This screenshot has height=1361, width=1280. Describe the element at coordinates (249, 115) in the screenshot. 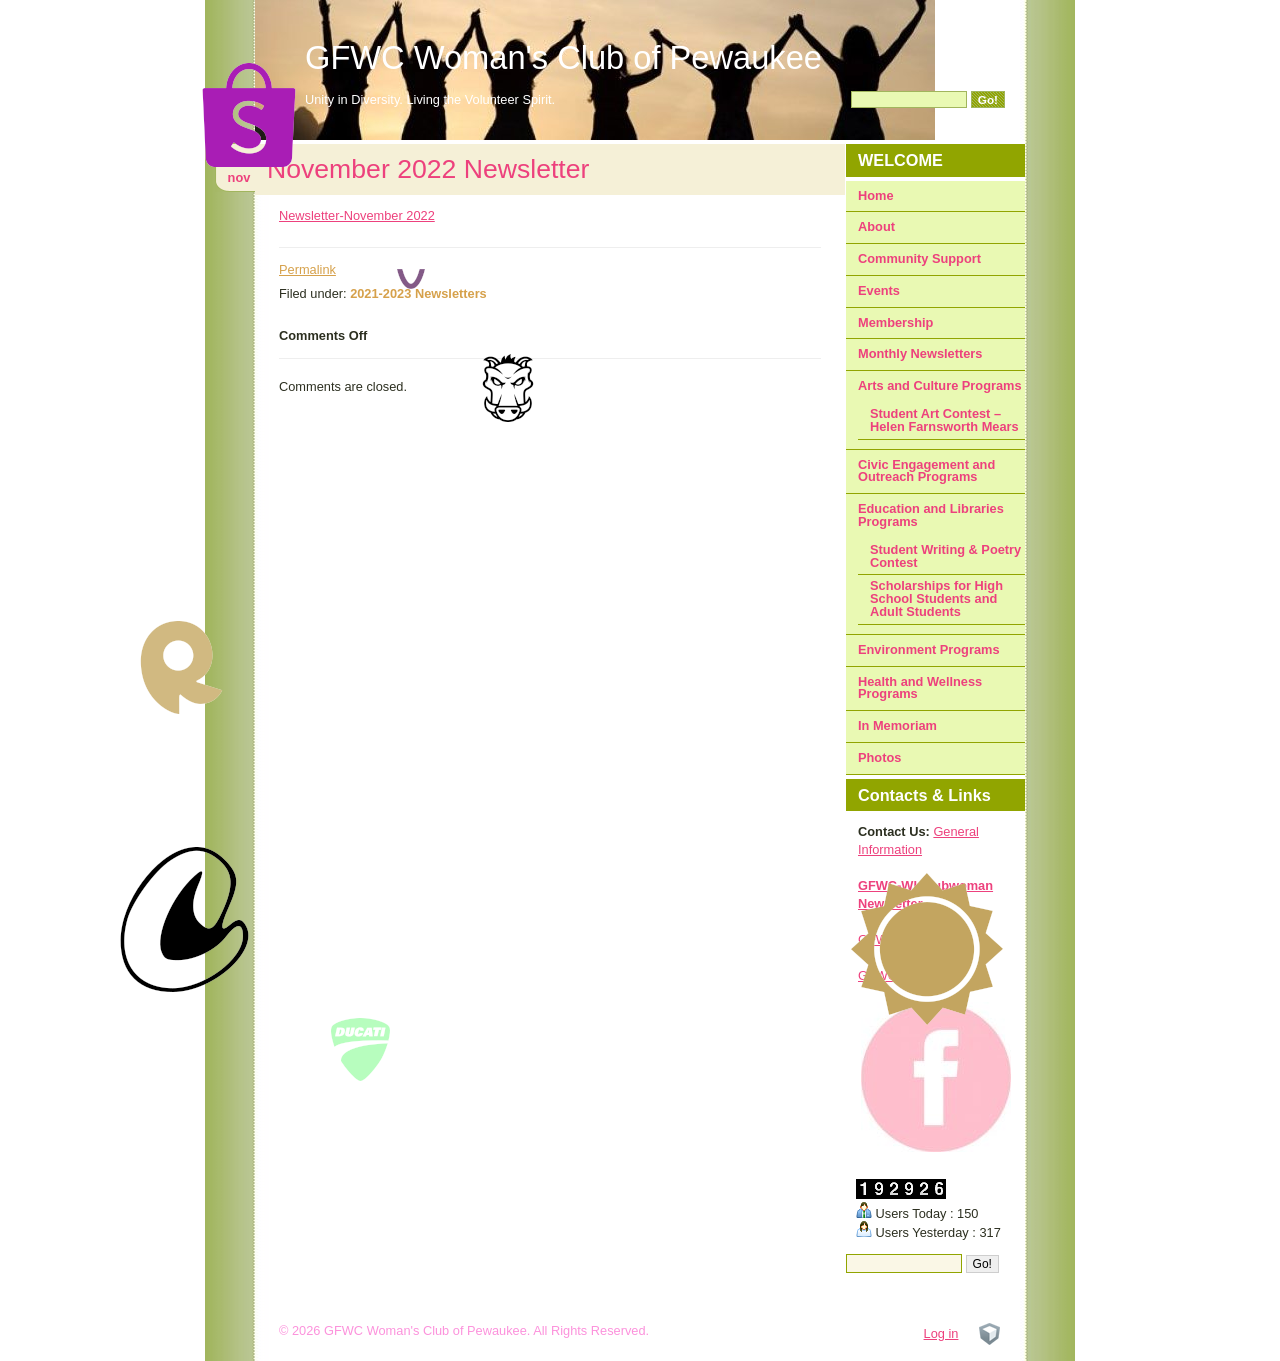

I see `open the Shopee shopping app` at that location.